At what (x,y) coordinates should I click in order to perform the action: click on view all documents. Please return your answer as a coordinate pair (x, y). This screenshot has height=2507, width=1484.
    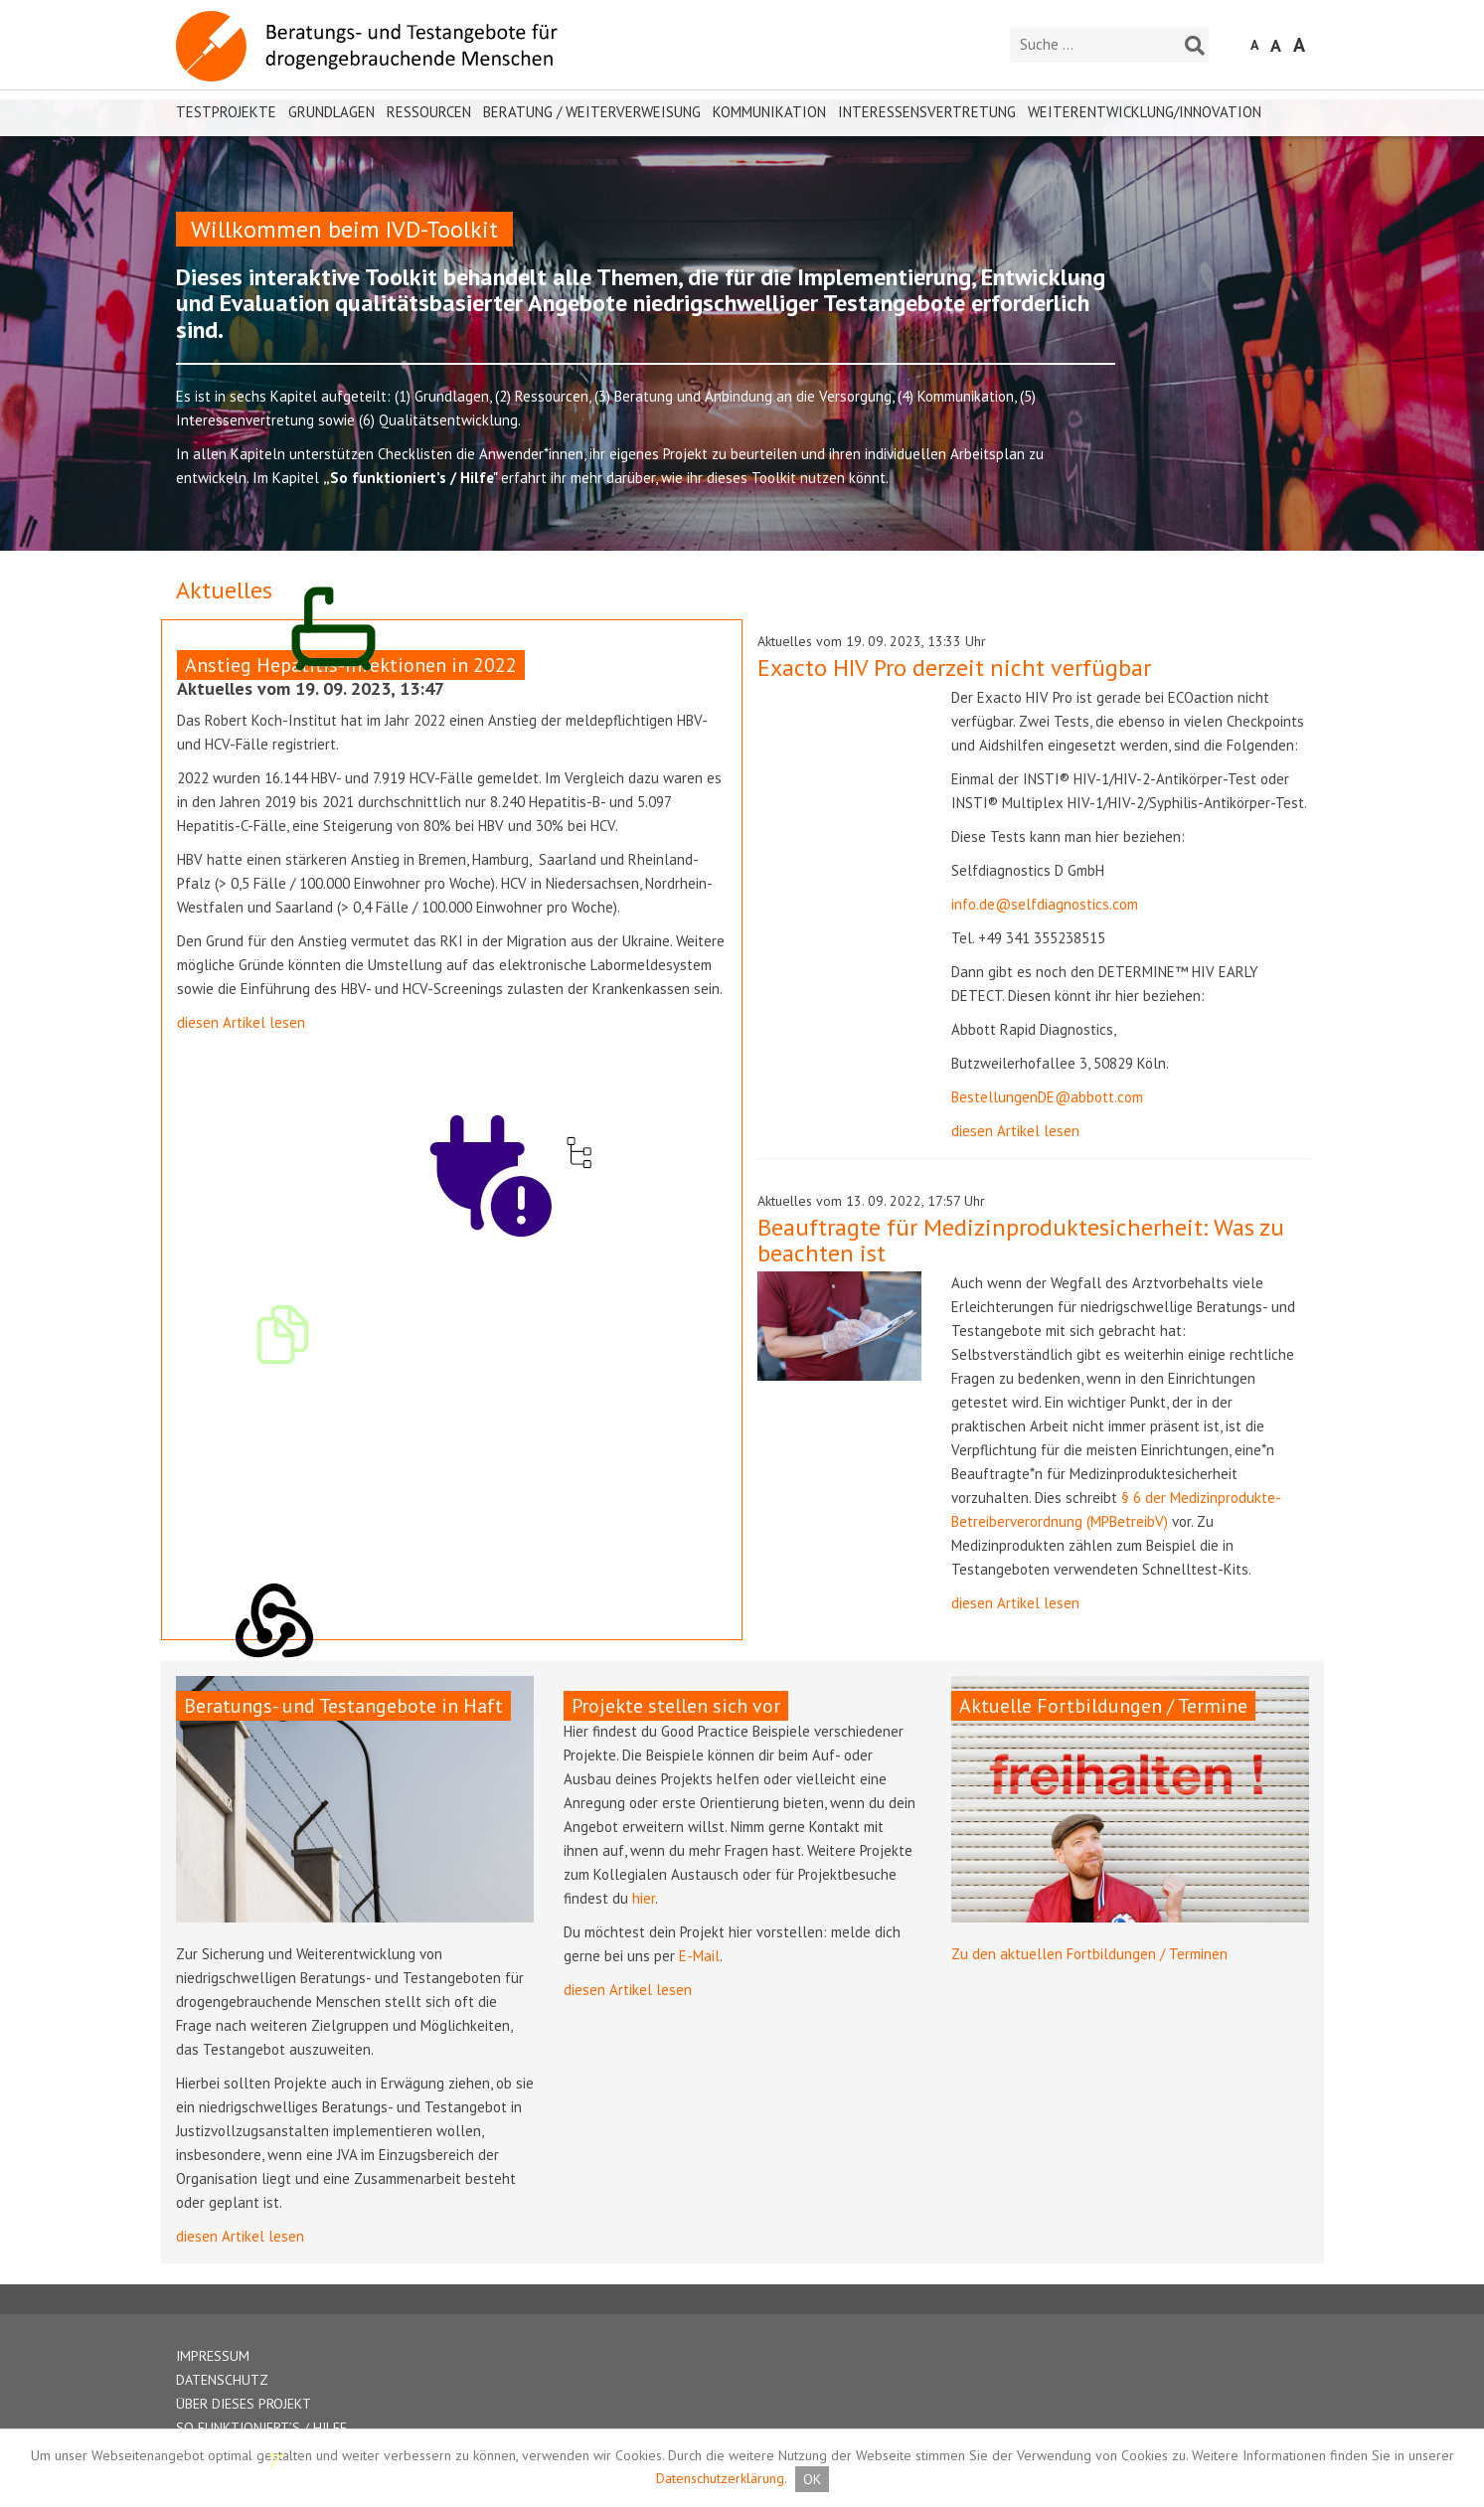
    Looking at the image, I should click on (282, 1334).